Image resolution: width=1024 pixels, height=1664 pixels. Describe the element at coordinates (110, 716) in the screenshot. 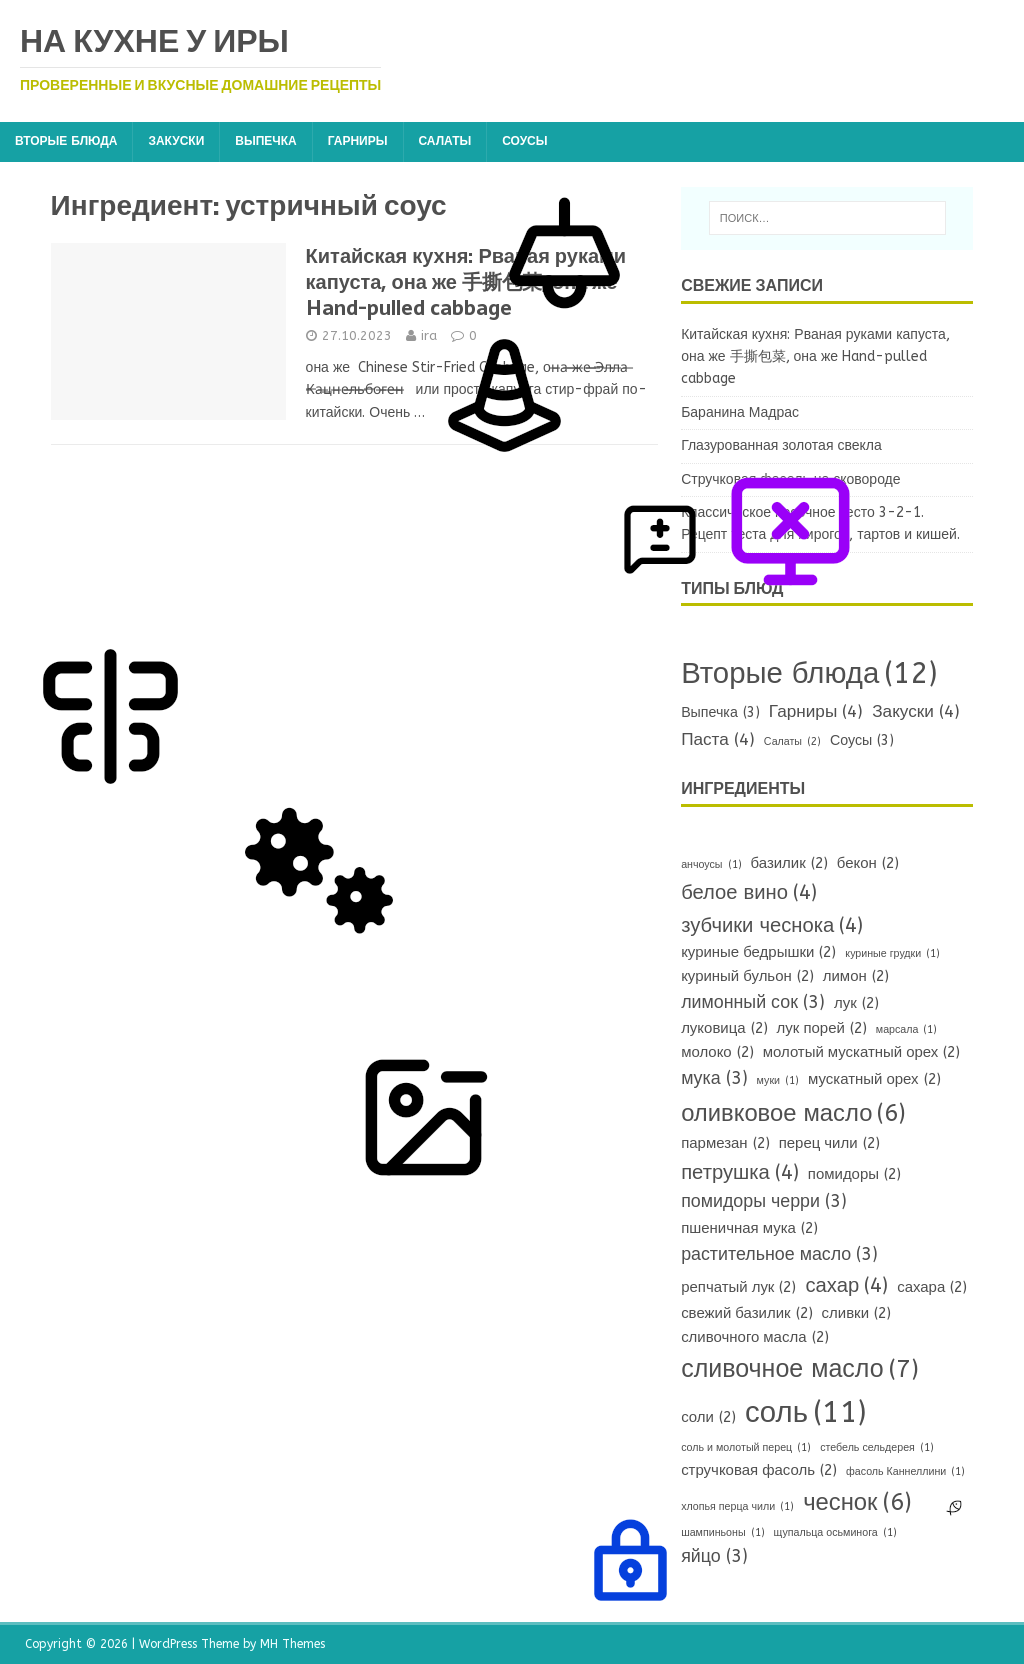

I see `align objects to vertical center` at that location.